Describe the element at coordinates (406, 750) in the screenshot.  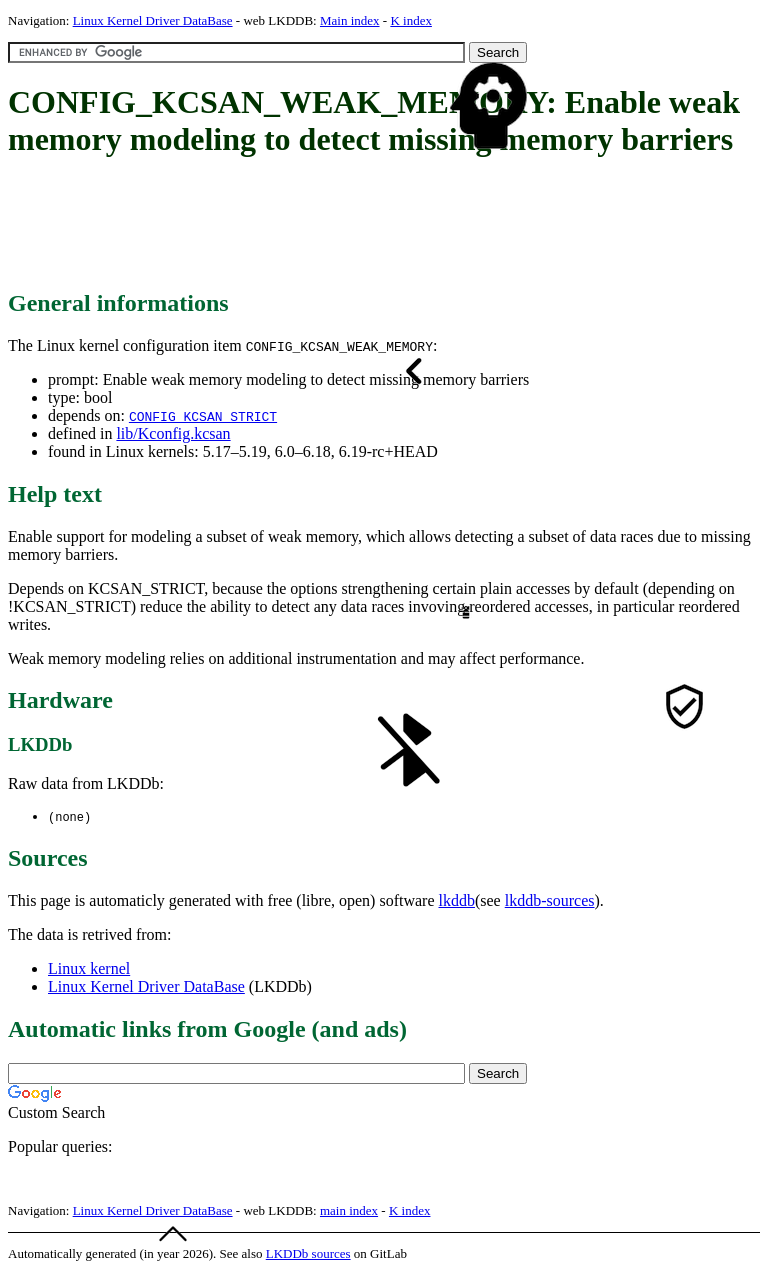
I see `bluetooth is disabled or unavailable` at that location.